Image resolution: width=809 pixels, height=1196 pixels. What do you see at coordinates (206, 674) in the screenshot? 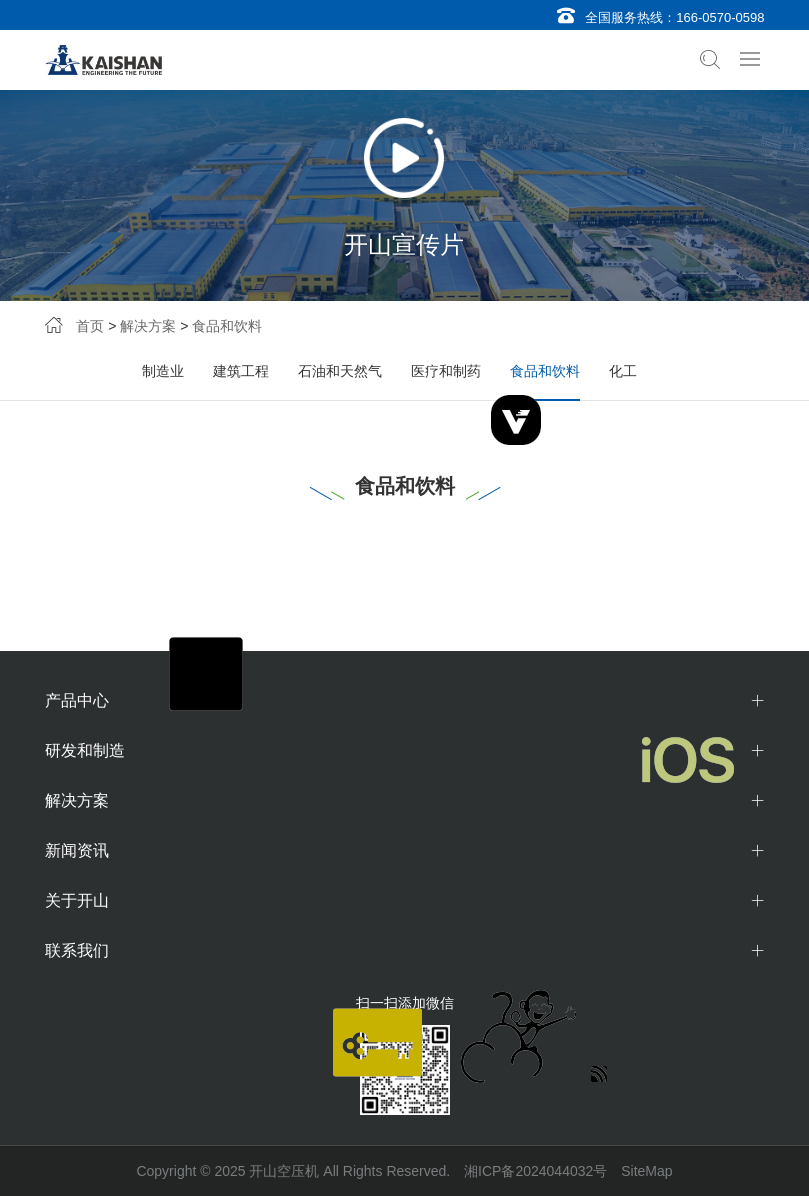
I see `an unchecked or empty checkbox state` at bounding box center [206, 674].